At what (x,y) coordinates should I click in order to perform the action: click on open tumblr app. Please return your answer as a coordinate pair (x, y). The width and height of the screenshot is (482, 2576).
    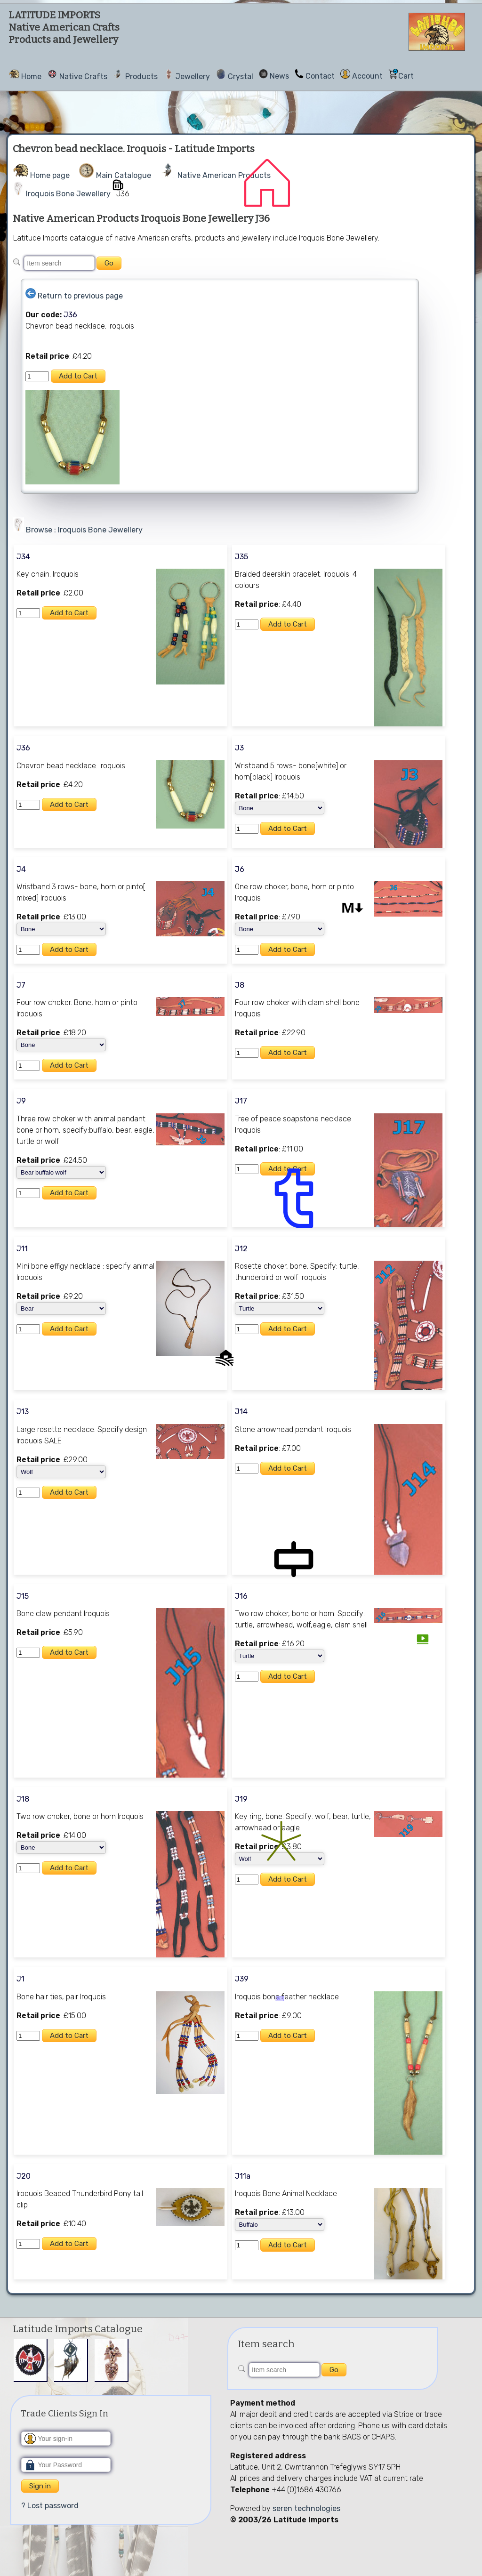
    Looking at the image, I should click on (294, 1198).